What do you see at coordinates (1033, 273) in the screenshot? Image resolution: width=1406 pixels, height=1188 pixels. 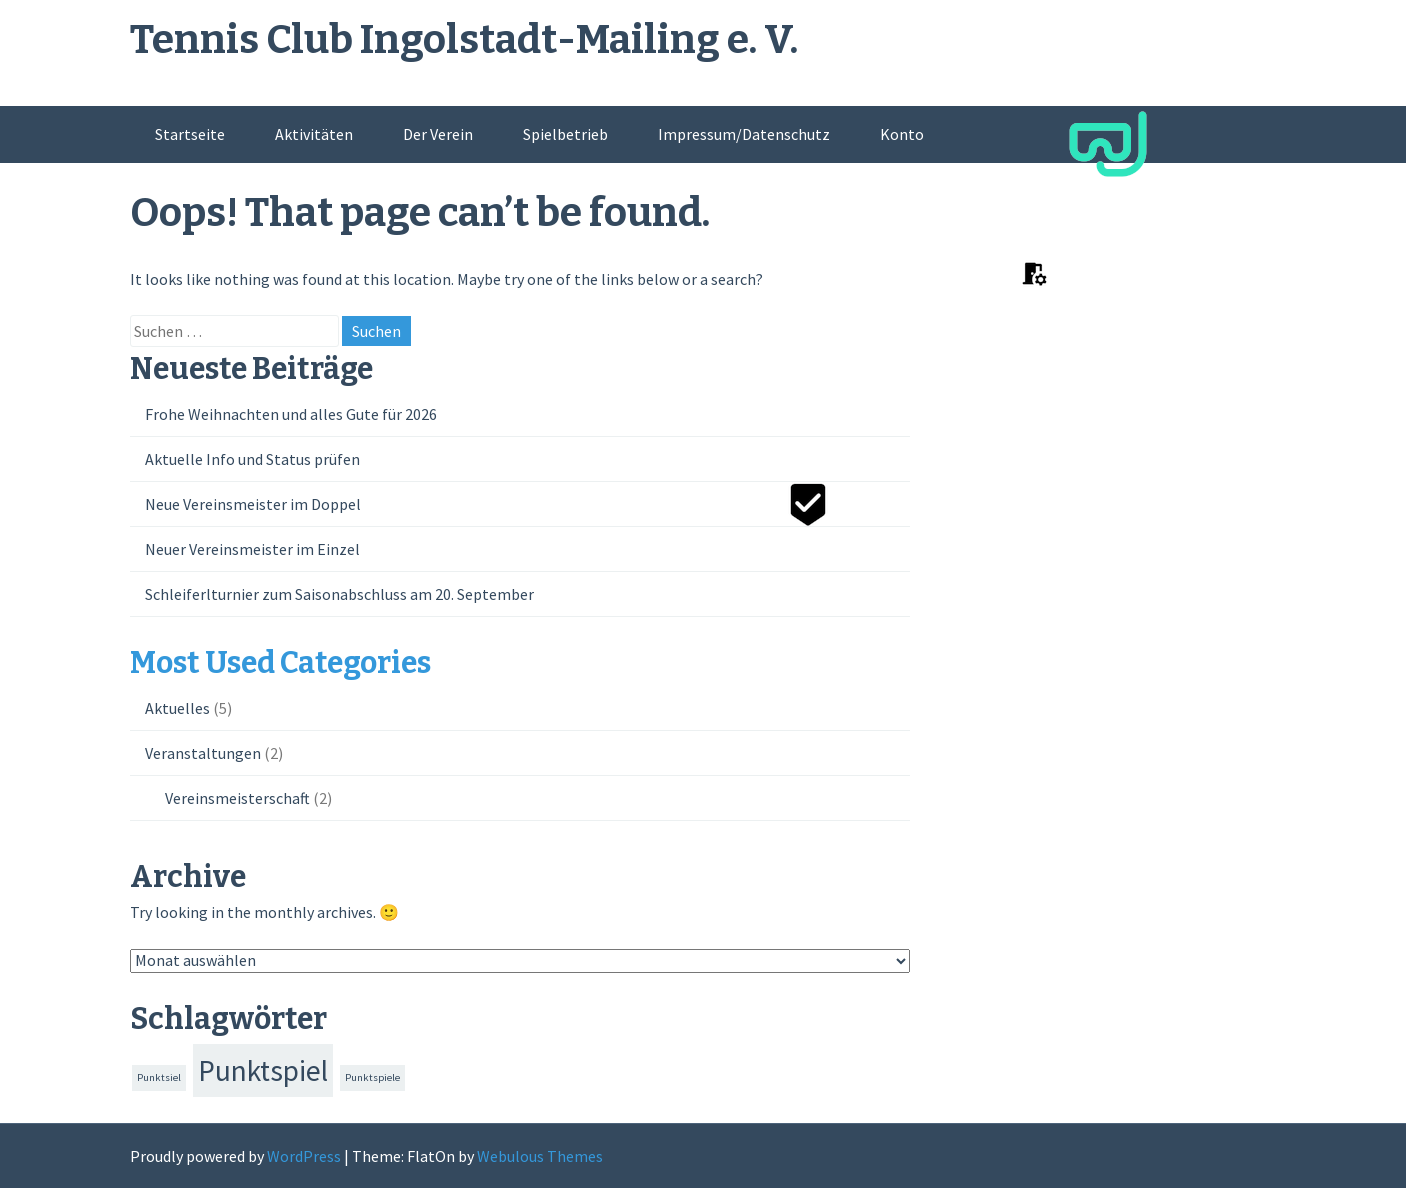 I see `adjust room or space settings` at bounding box center [1033, 273].